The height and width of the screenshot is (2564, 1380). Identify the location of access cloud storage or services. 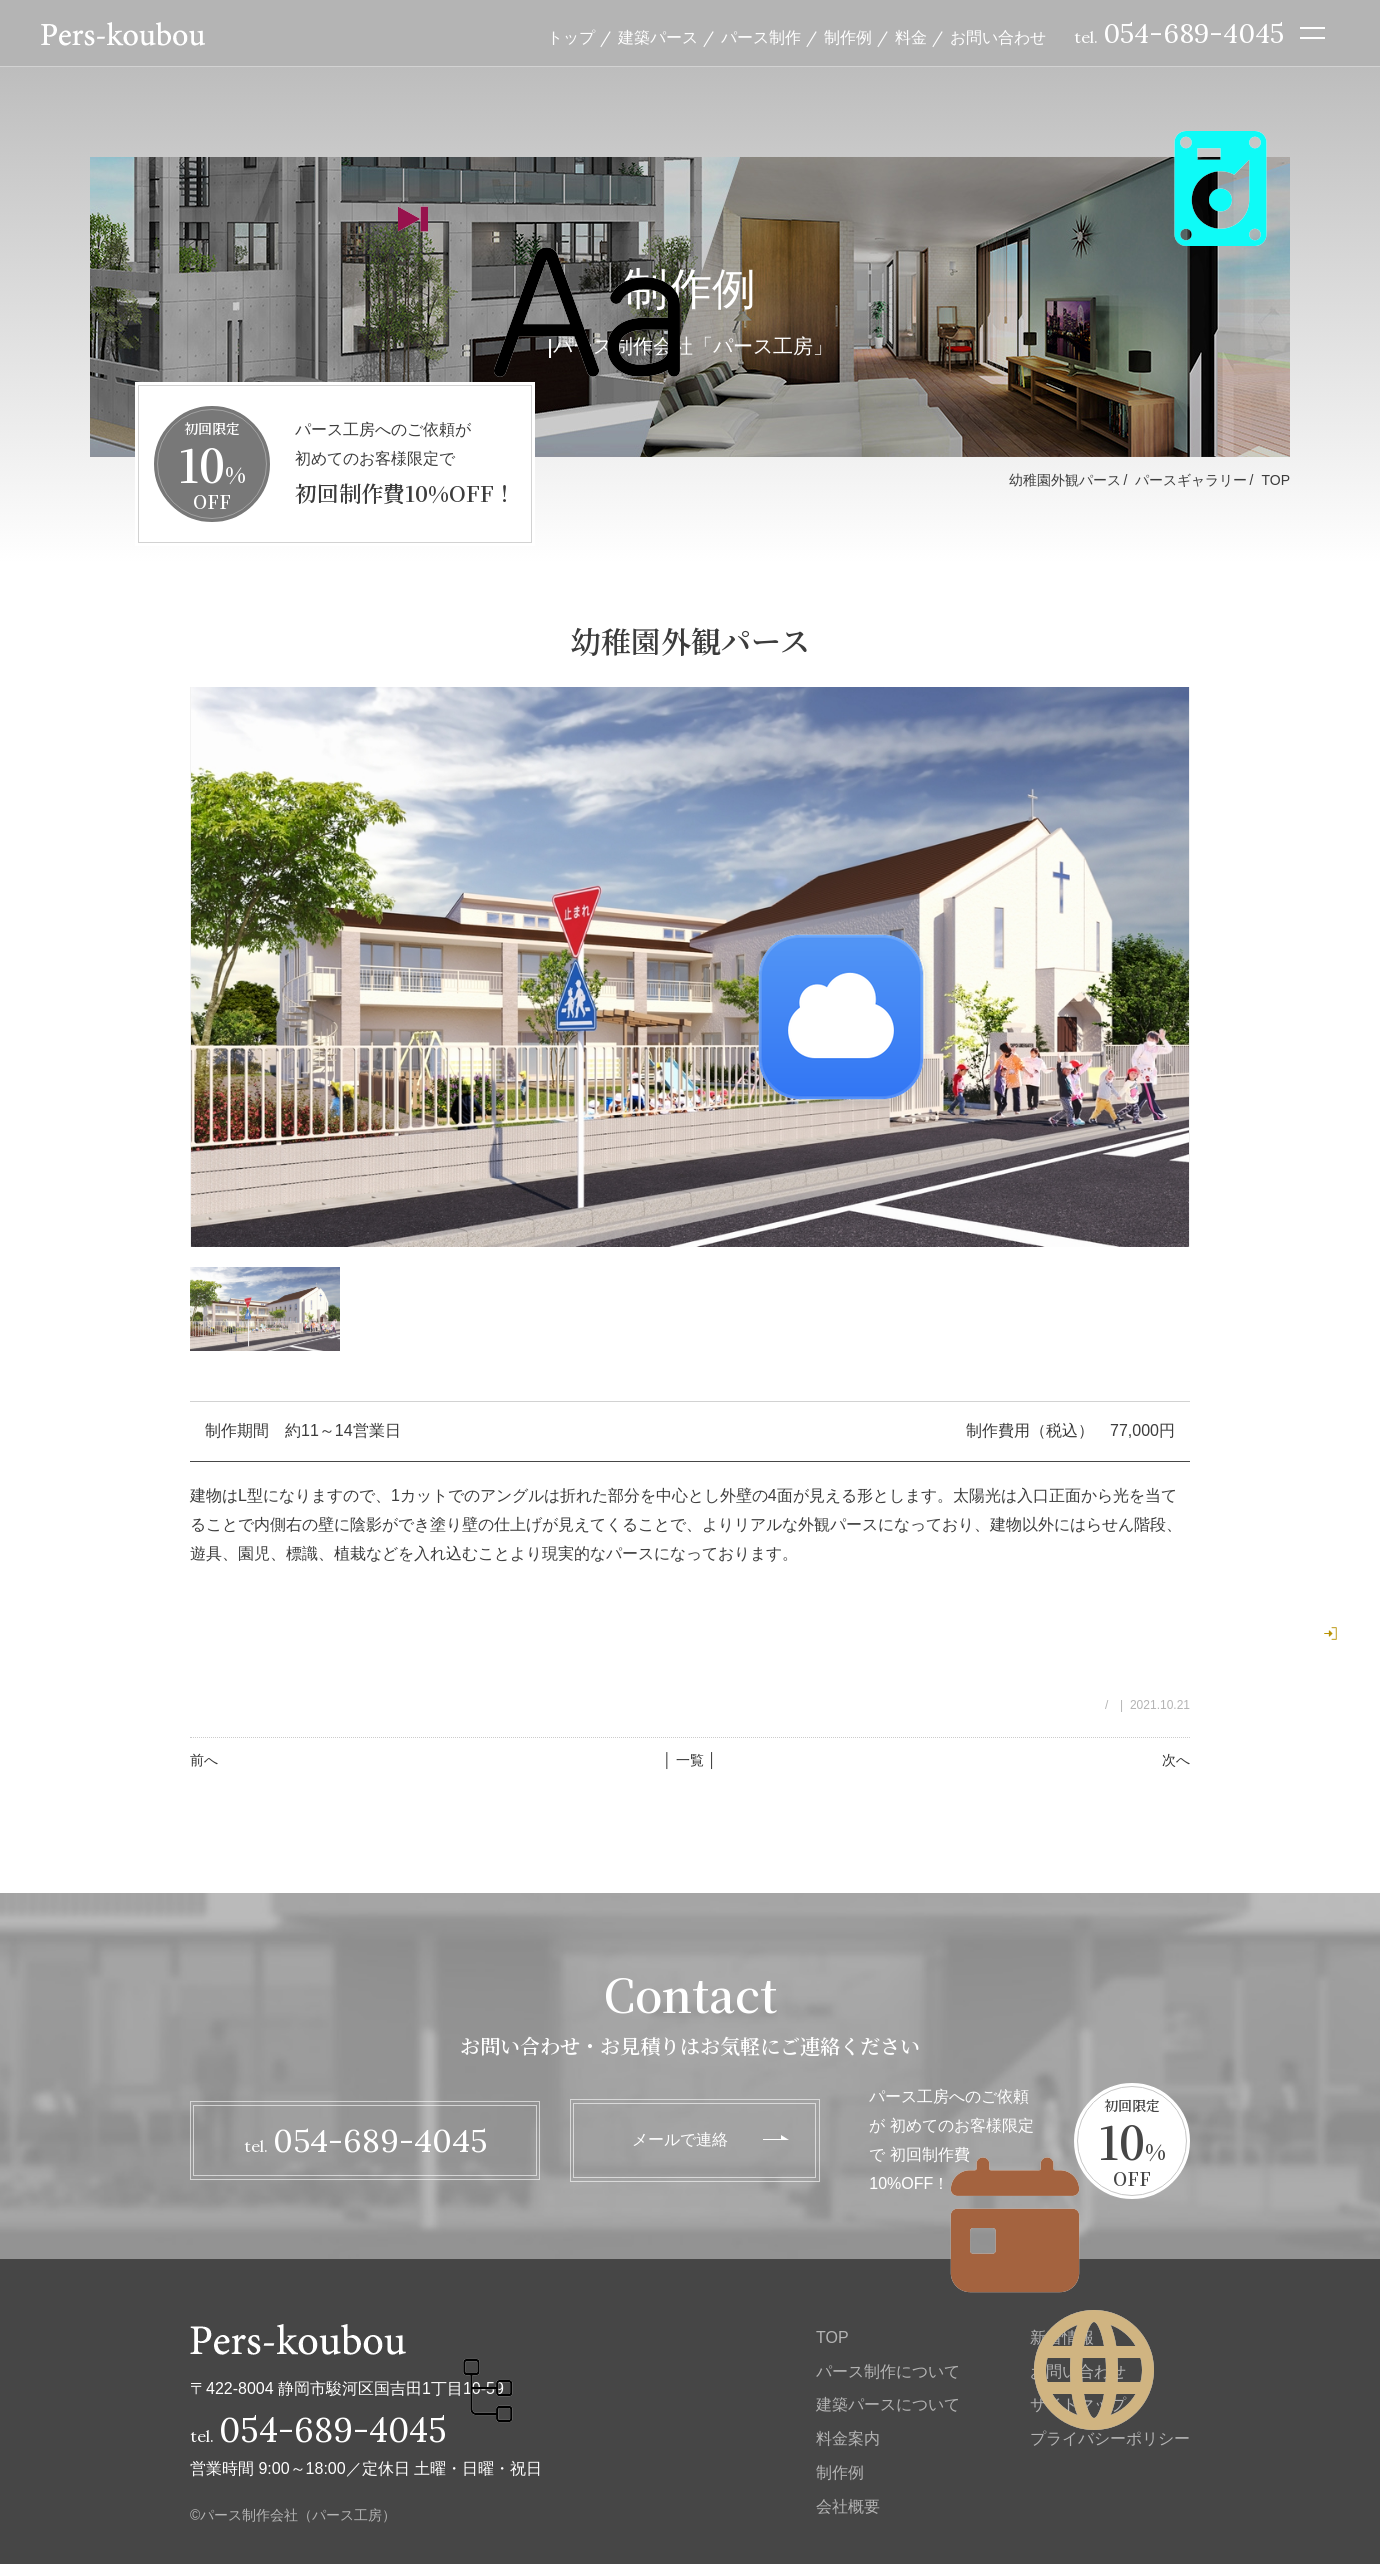
(841, 1017).